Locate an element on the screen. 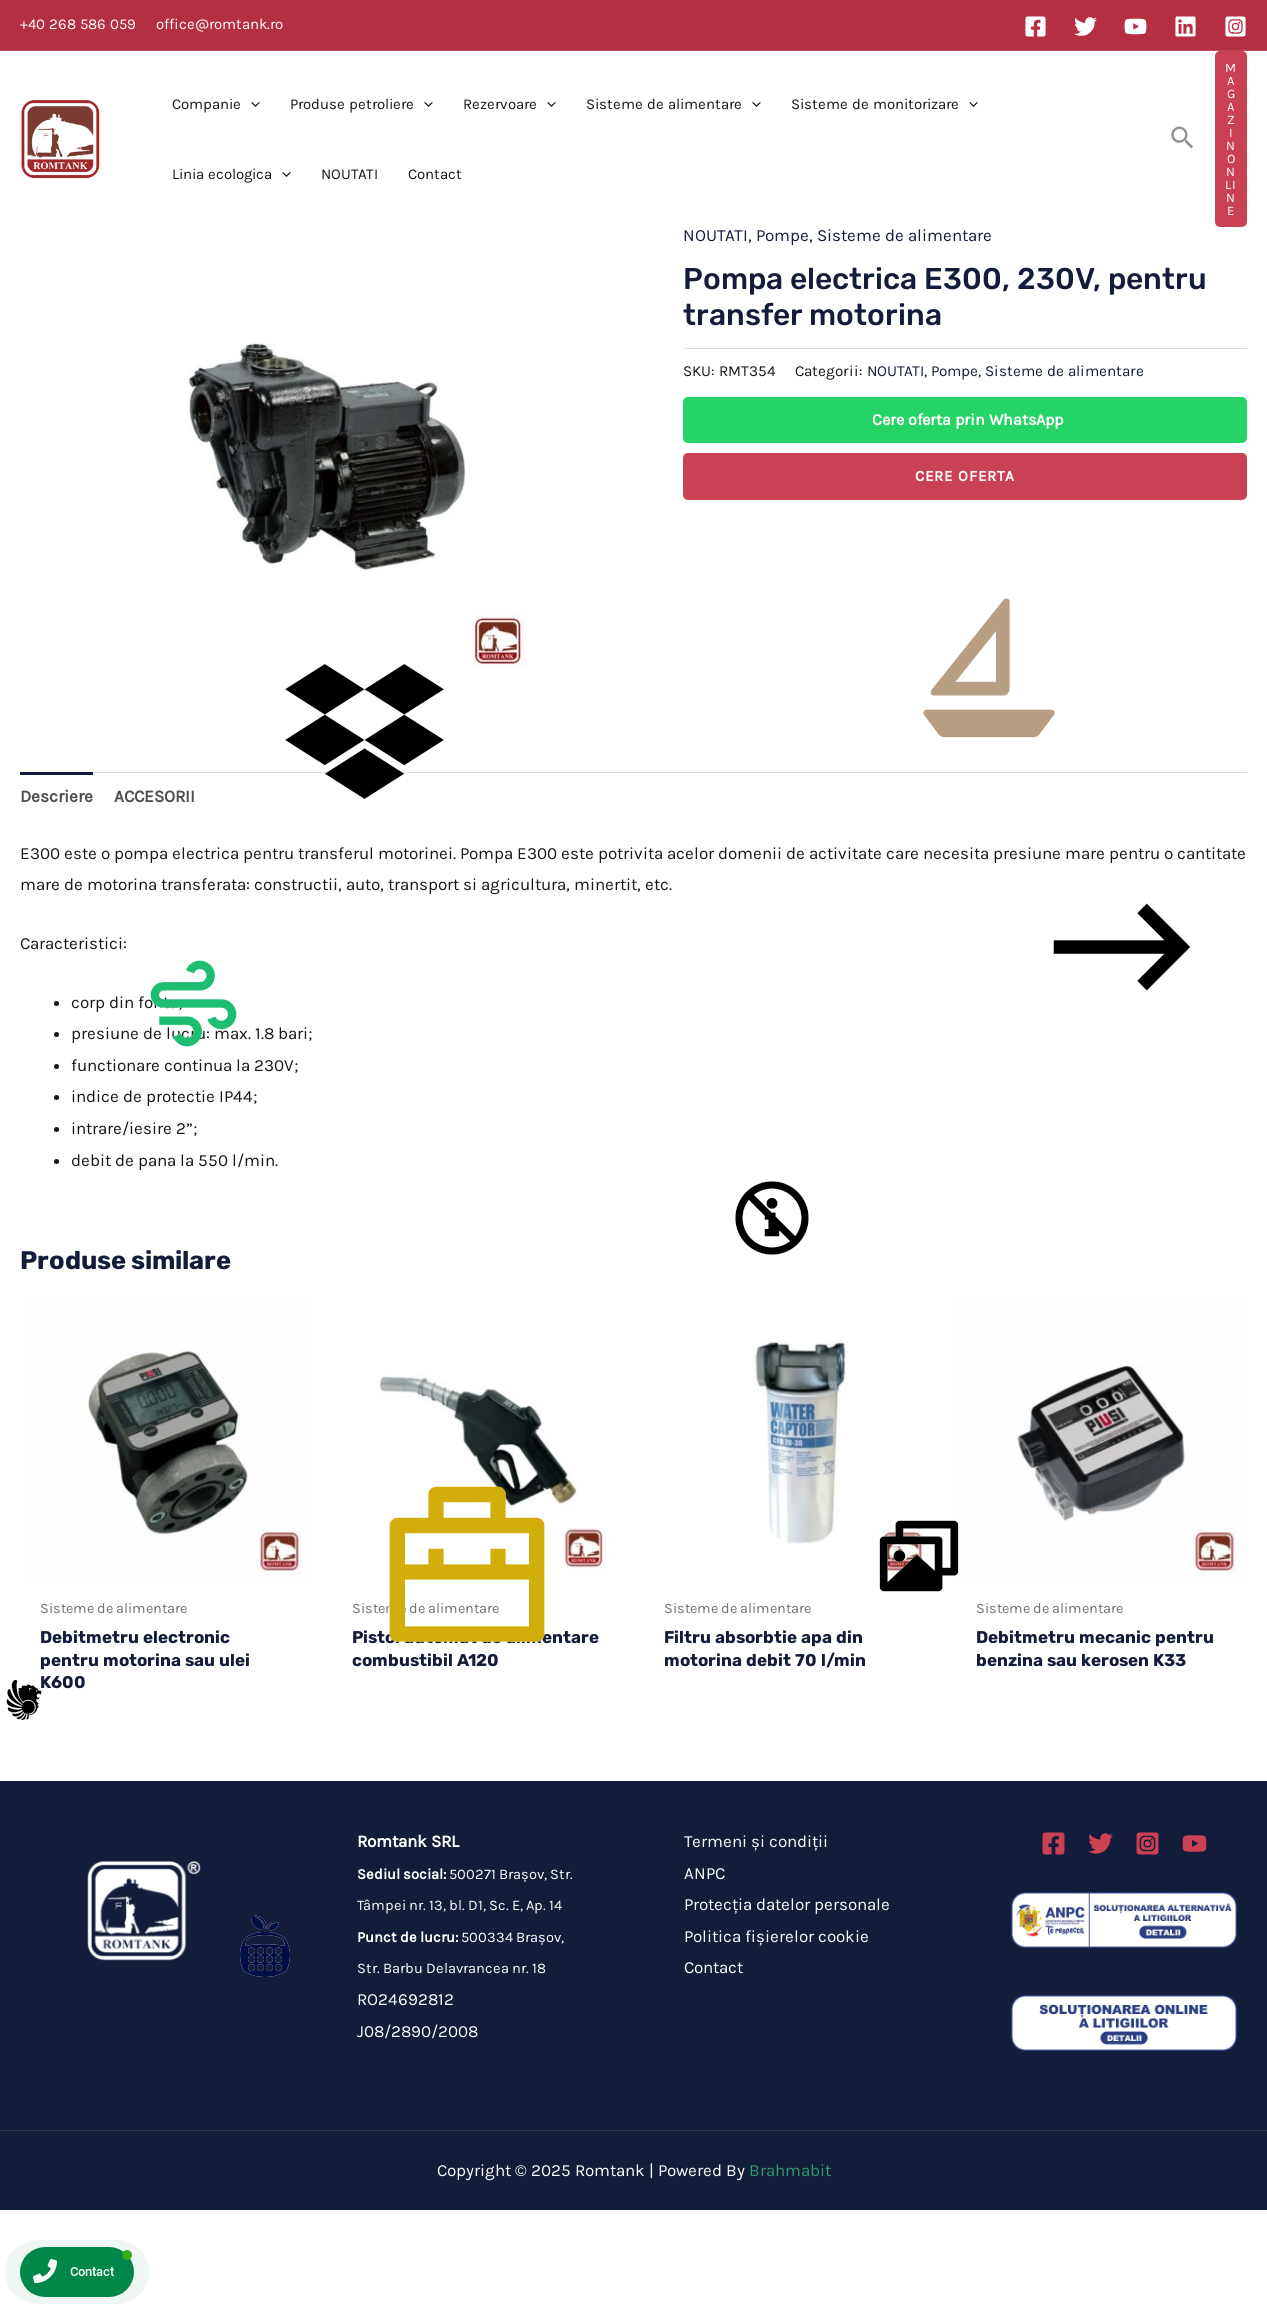 Image resolution: width=1267 pixels, height=2317 pixels. navigate to the next page or step is located at coordinates (1122, 947).